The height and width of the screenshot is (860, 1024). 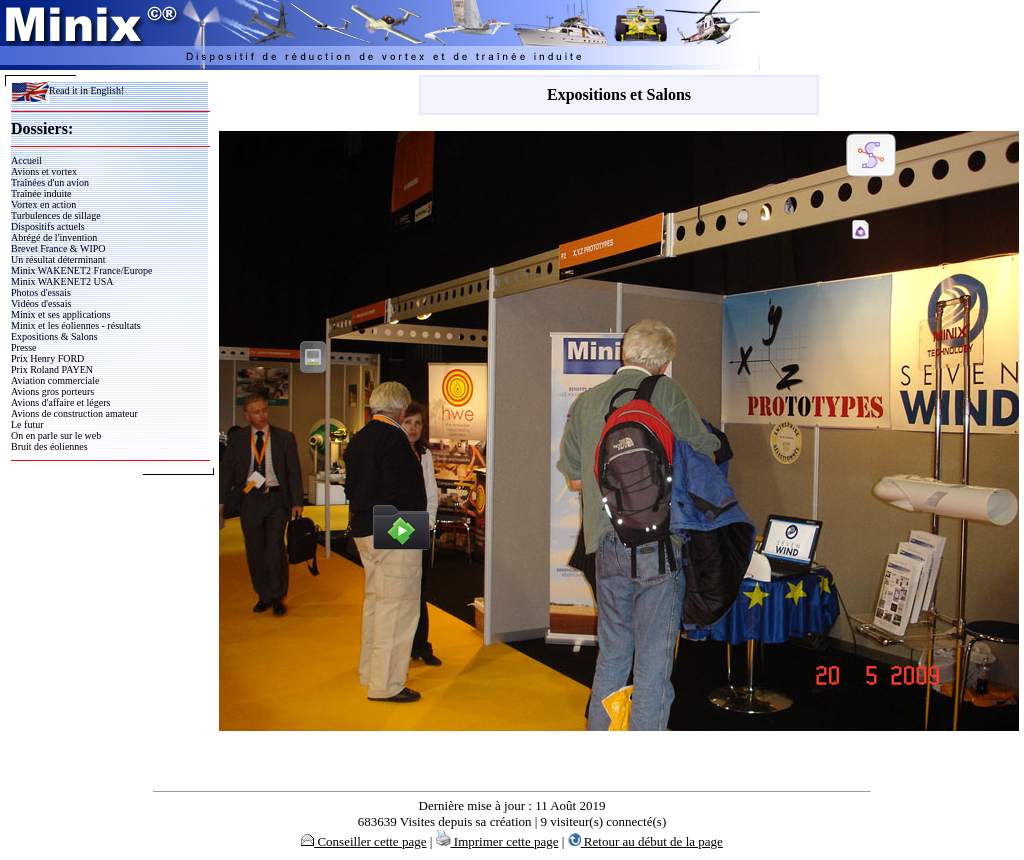 I want to click on open folder containing Emby media server files, so click(x=401, y=529).